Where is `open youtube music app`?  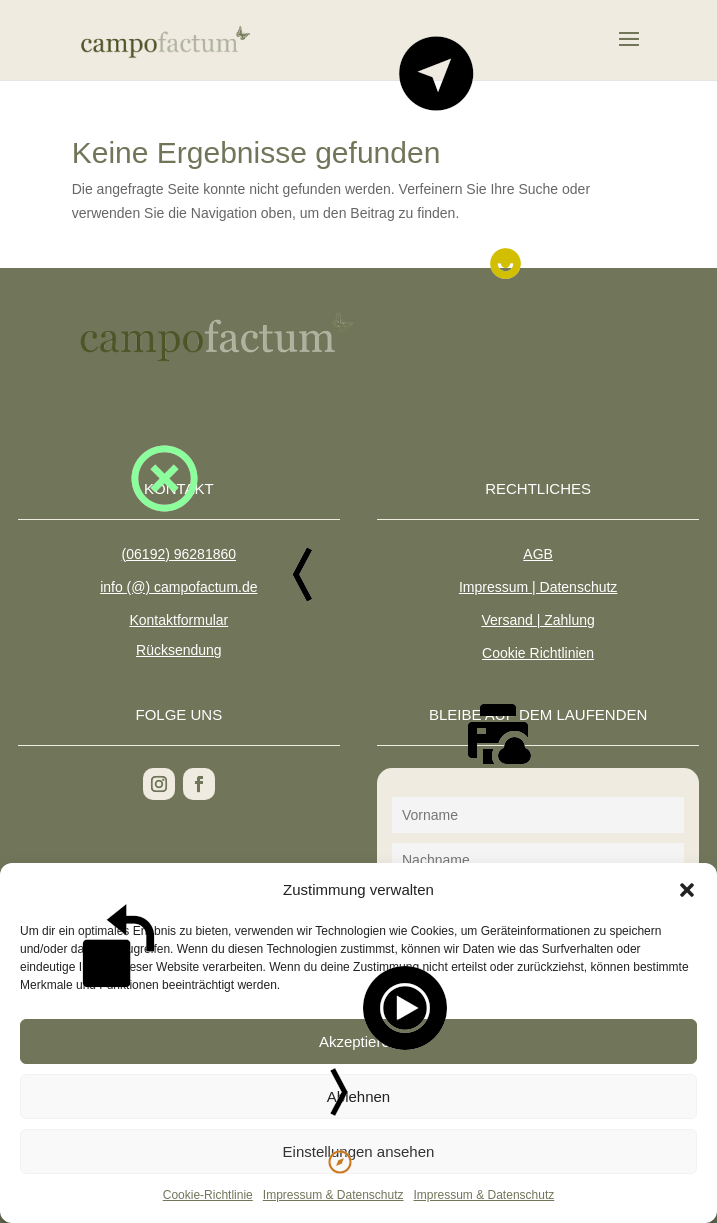
open youtube music app is located at coordinates (405, 1008).